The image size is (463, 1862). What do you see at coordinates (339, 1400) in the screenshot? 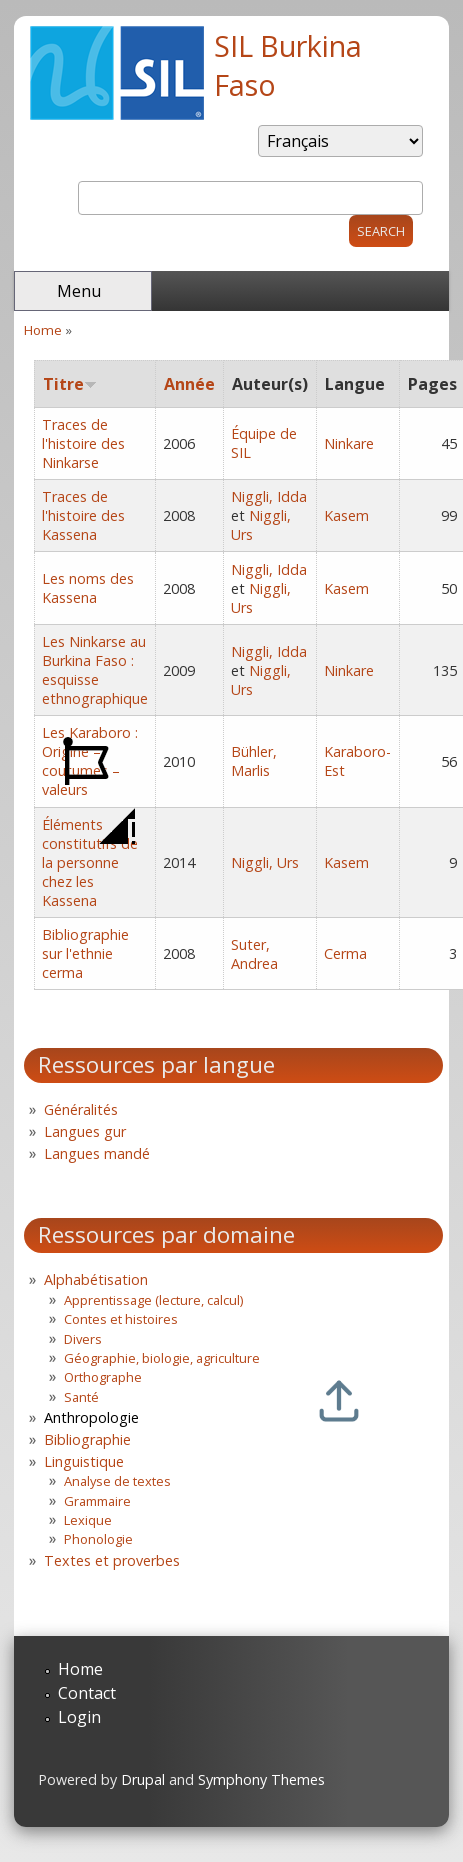
I see `upload a file or document` at bounding box center [339, 1400].